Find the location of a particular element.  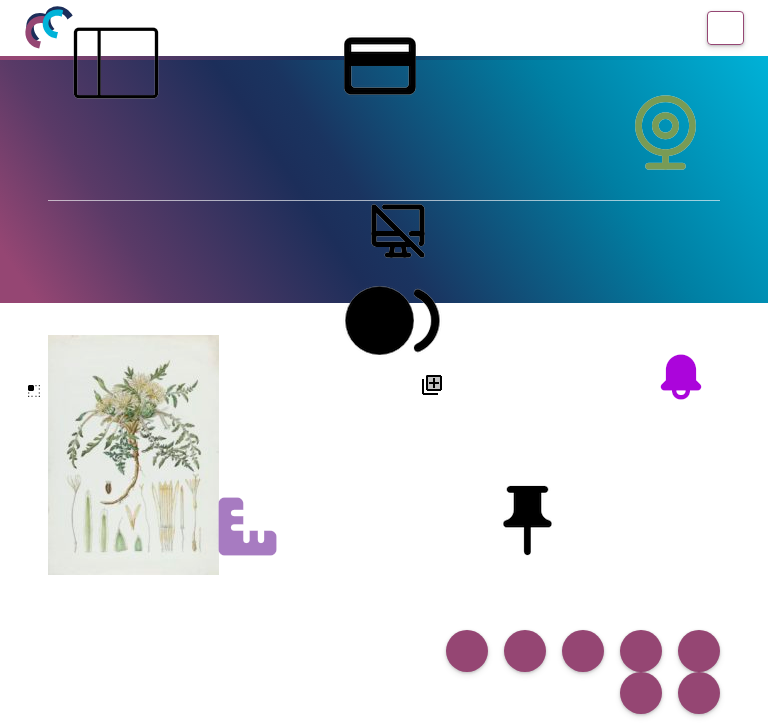

access payment methods is located at coordinates (380, 66).